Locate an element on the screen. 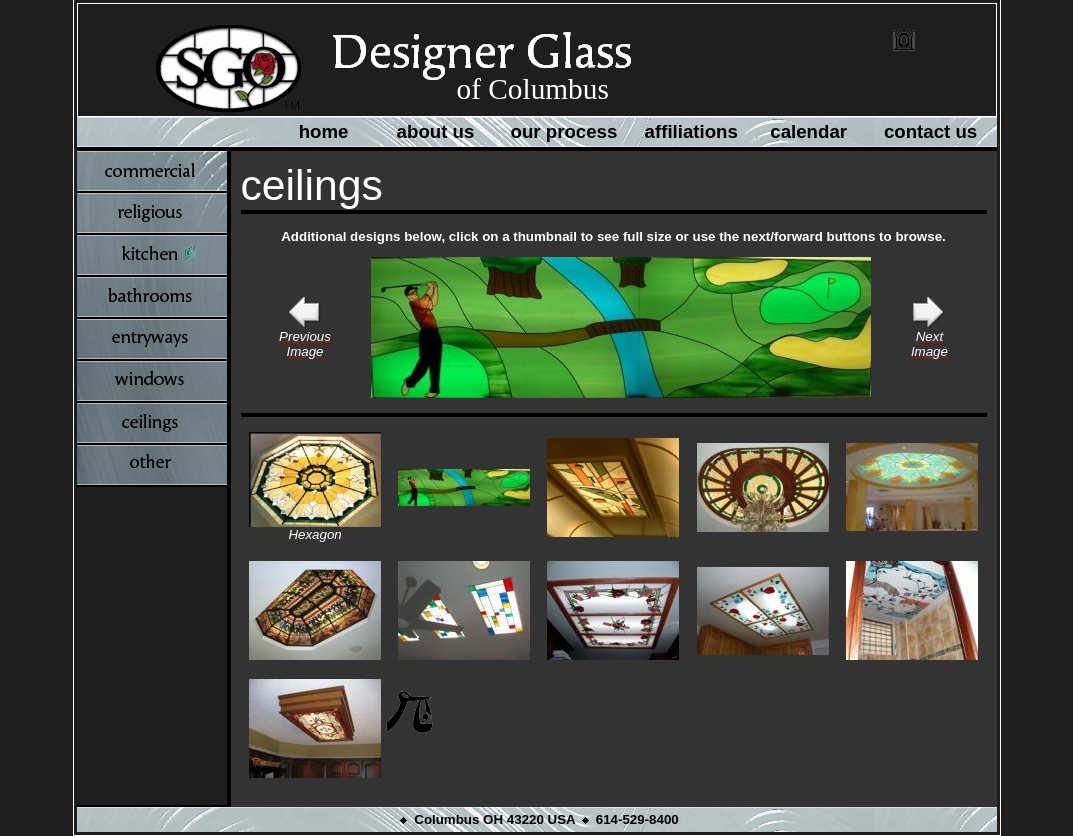 This screenshot has width=1073, height=836. indicates a new baby announcement or birth notification is located at coordinates (410, 710).